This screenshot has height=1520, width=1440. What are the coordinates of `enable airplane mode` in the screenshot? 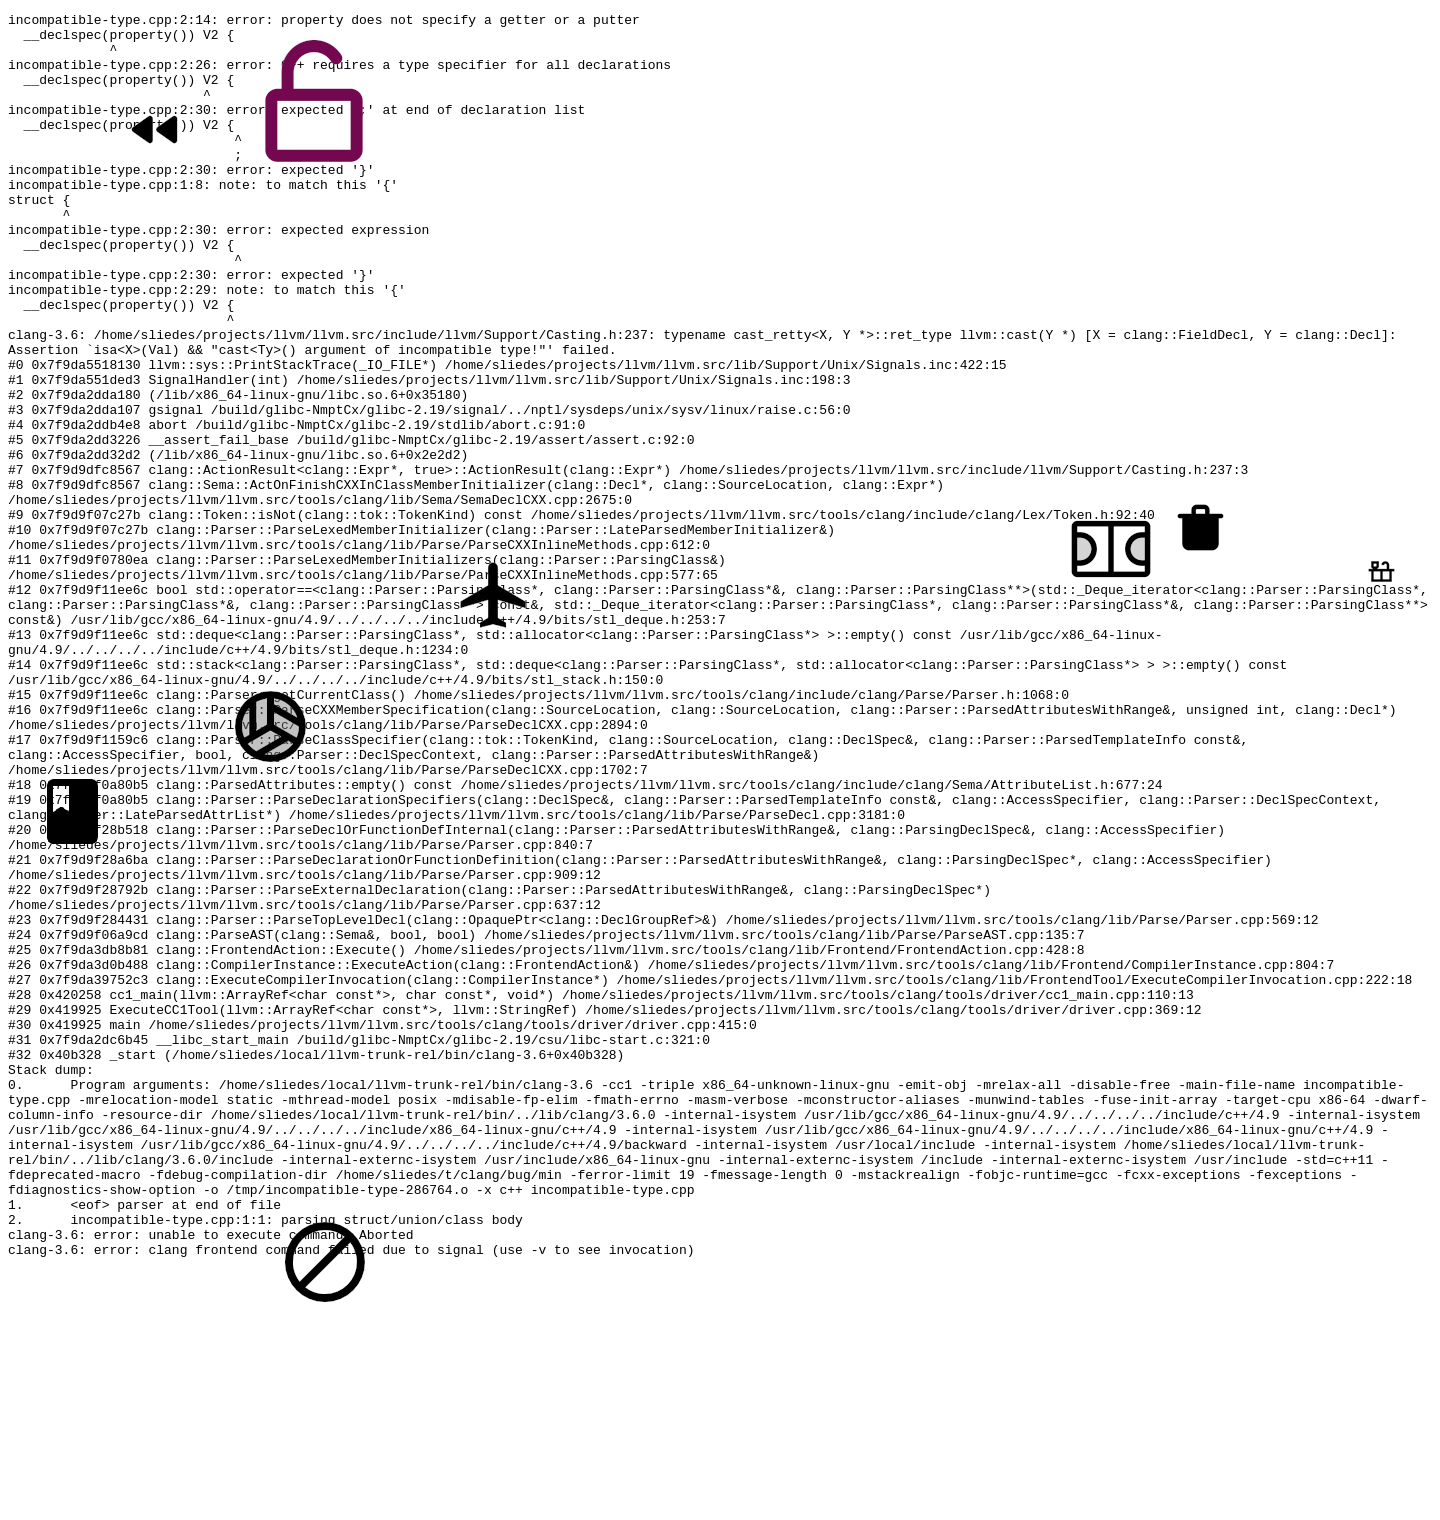 It's located at (493, 595).